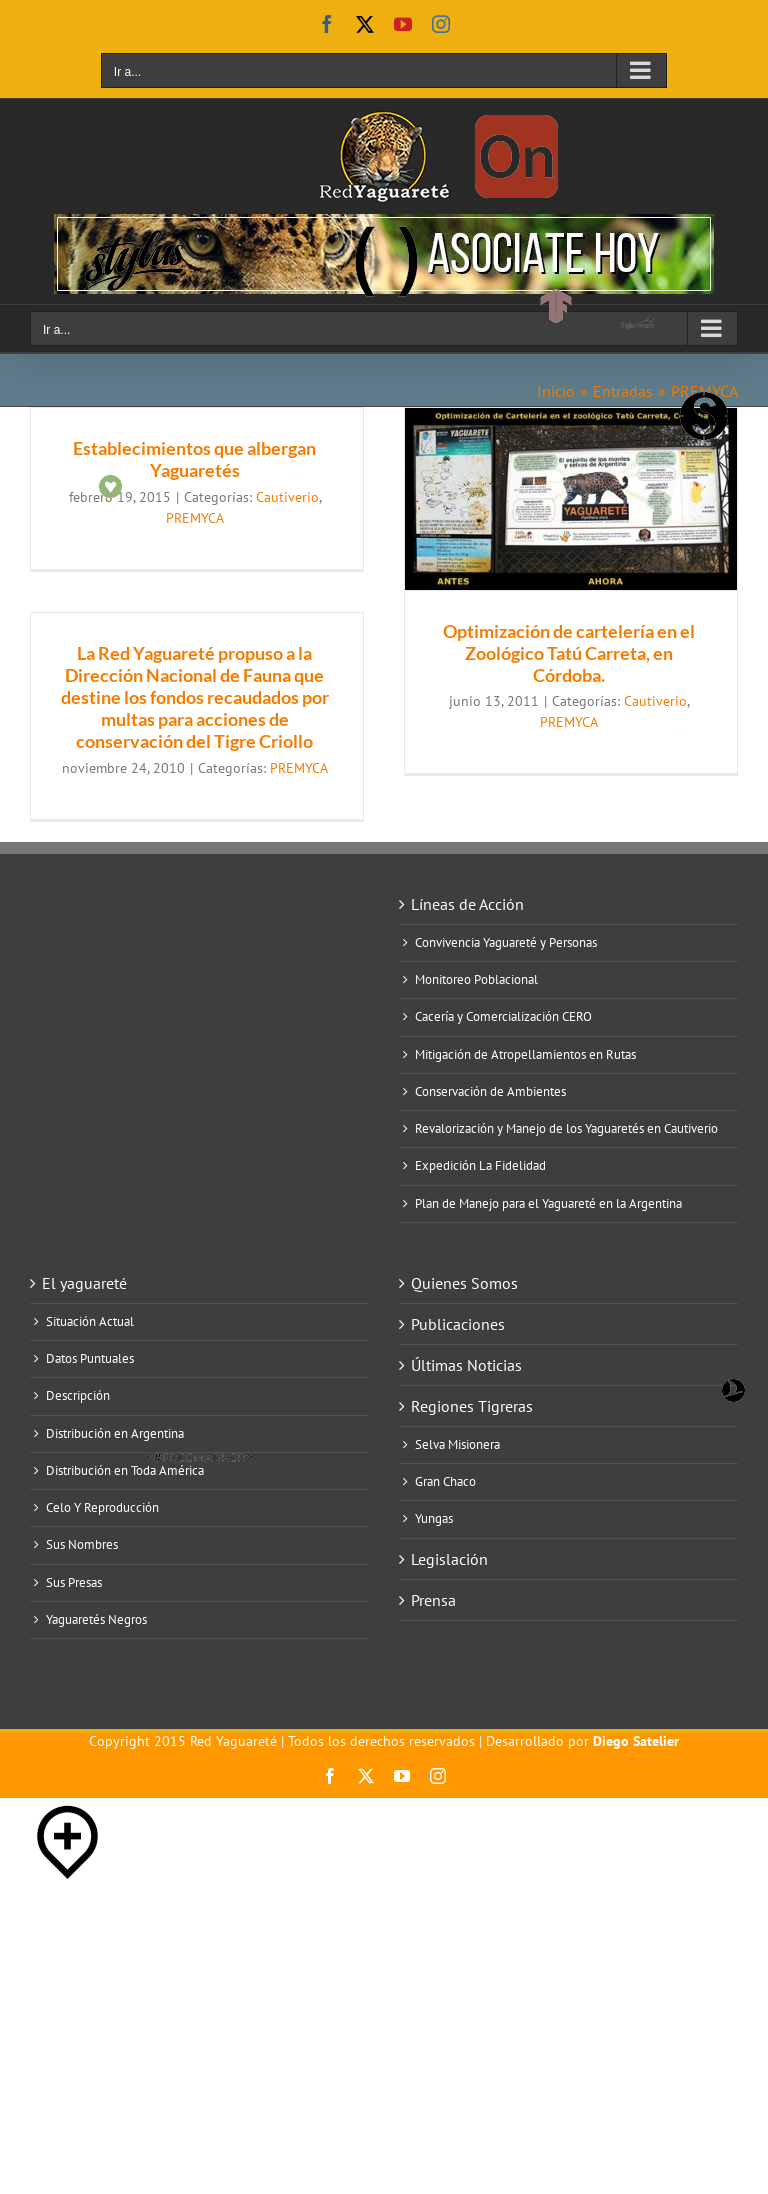 Image resolution: width=768 pixels, height=2194 pixels. Describe the element at coordinates (199, 1457) in the screenshot. I see `apache freemarker template engine logo` at that location.